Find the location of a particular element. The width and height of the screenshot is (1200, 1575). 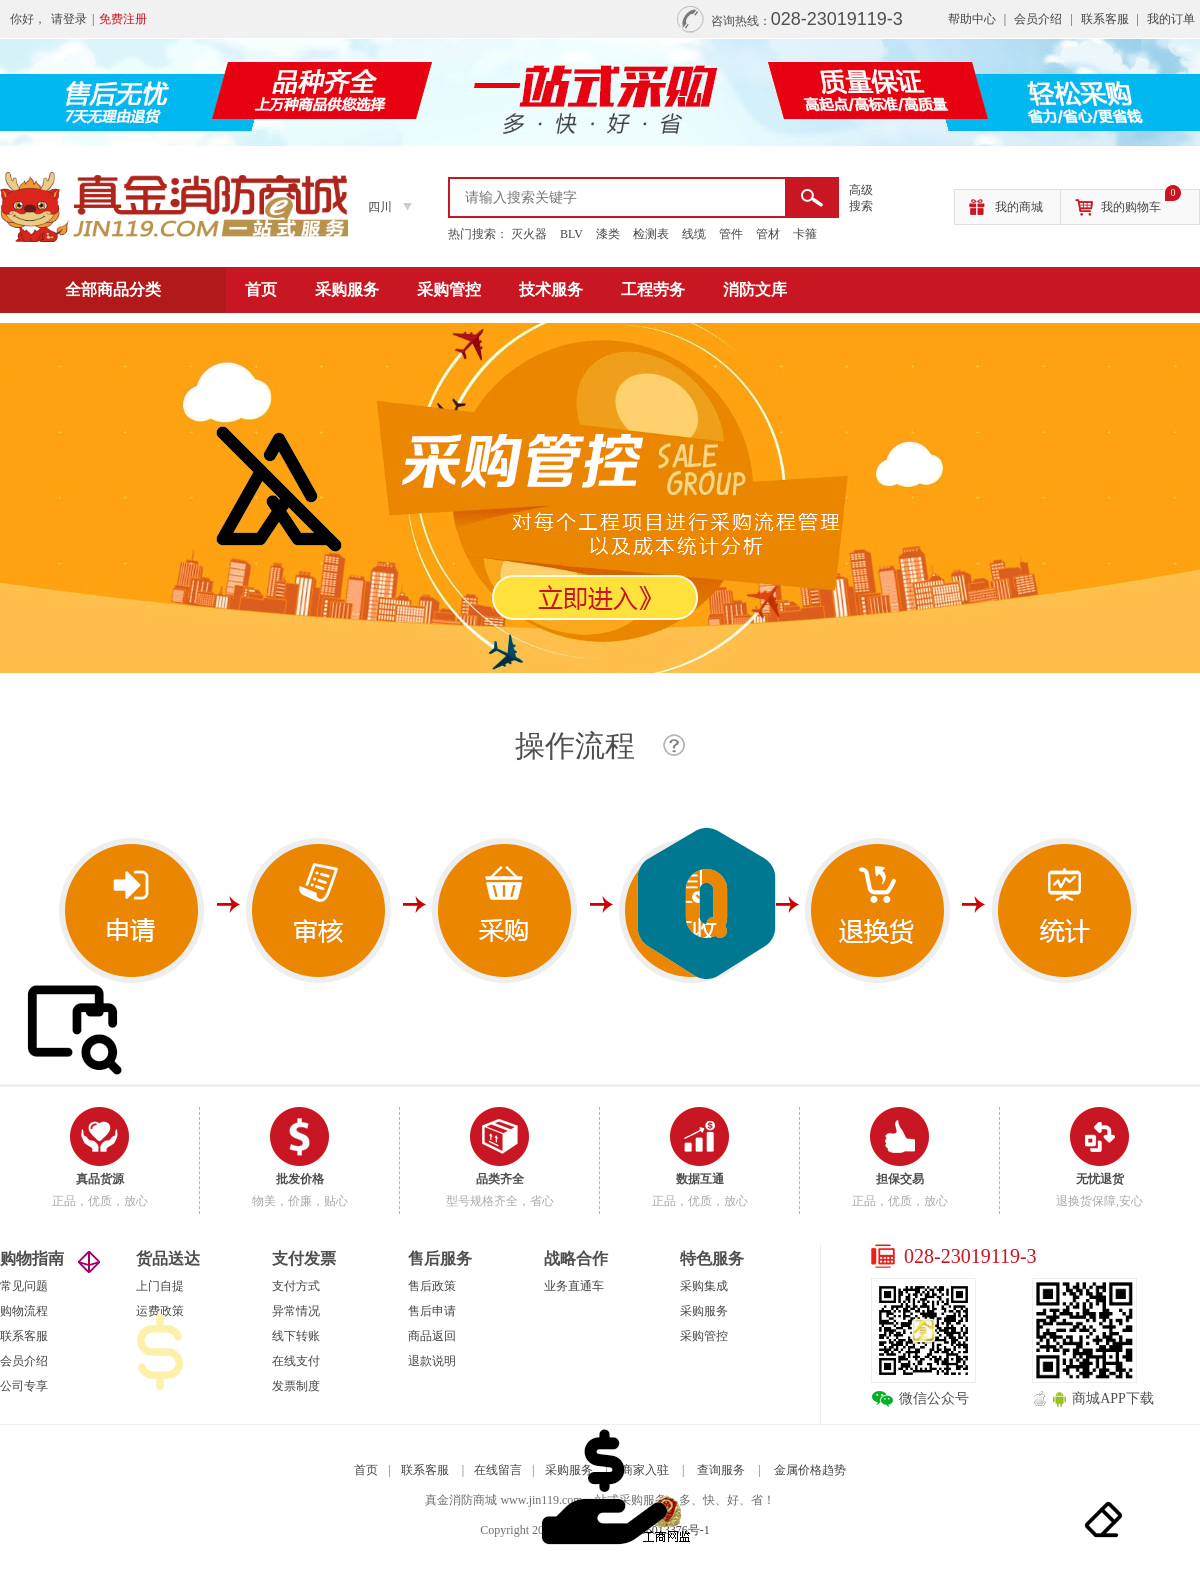

view pricing or payment options is located at coordinates (160, 1352).